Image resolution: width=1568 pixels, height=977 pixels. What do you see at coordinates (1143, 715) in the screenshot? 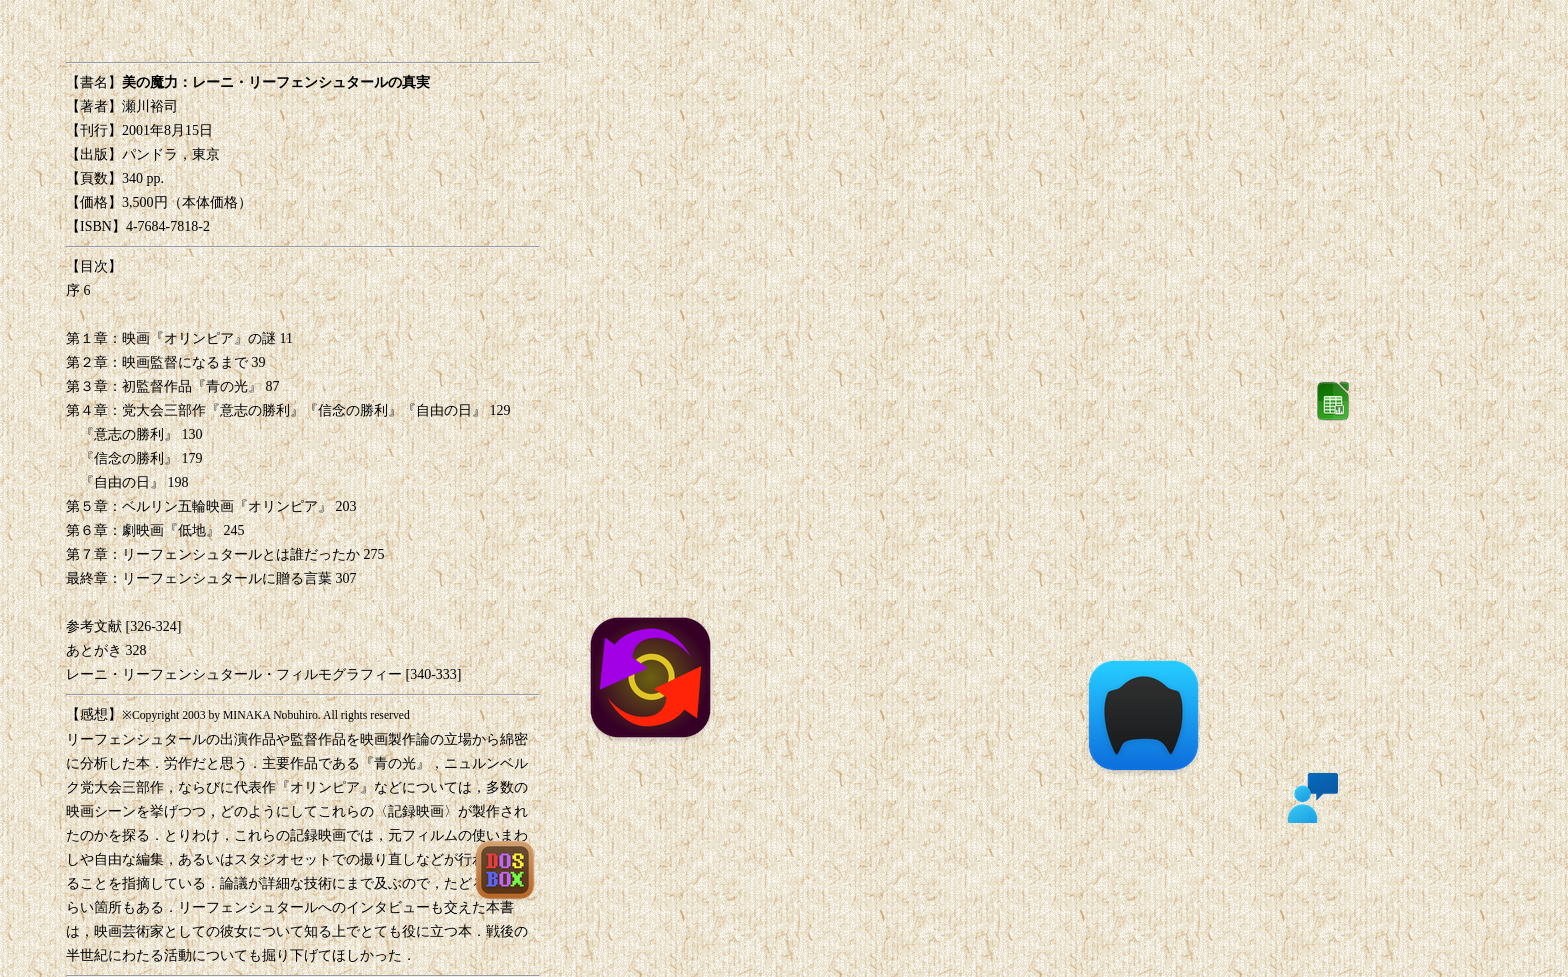
I see `launch redream dreamcast emulator` at bounding box center [1143, 715].